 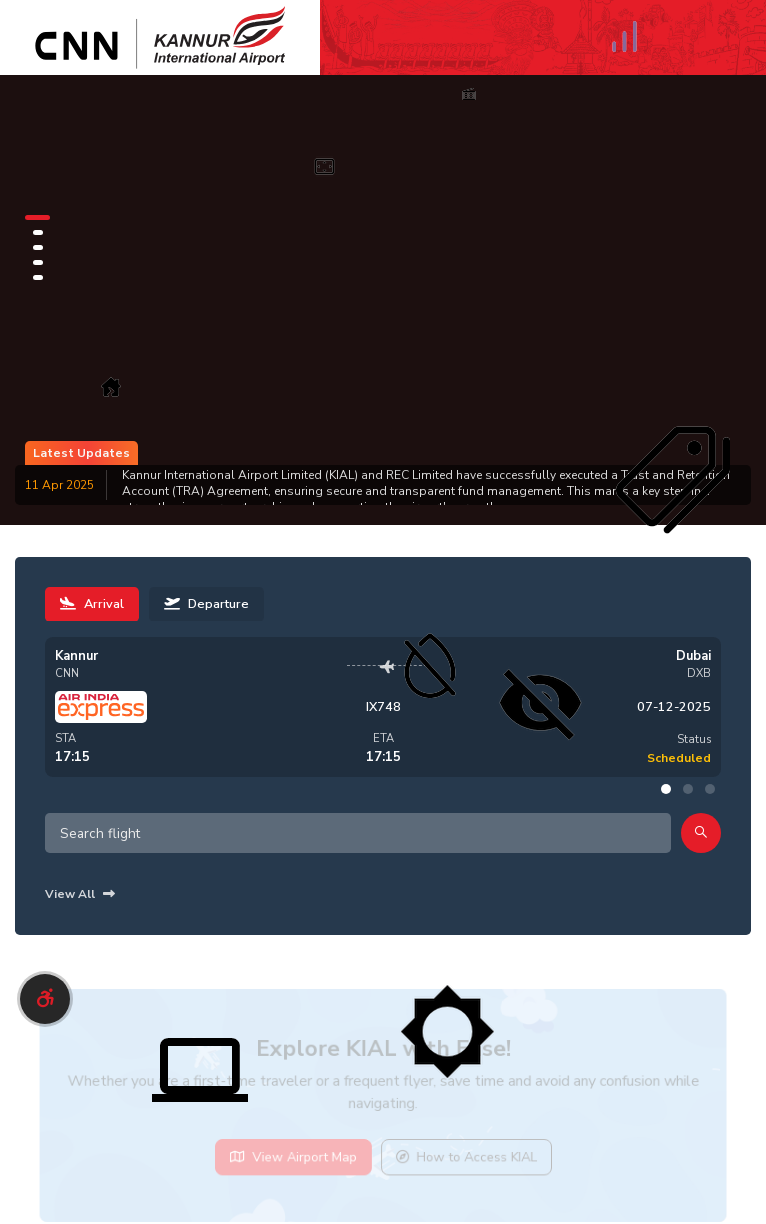 I want to click on hide password or sensitive content, so click(x=540, y=704).